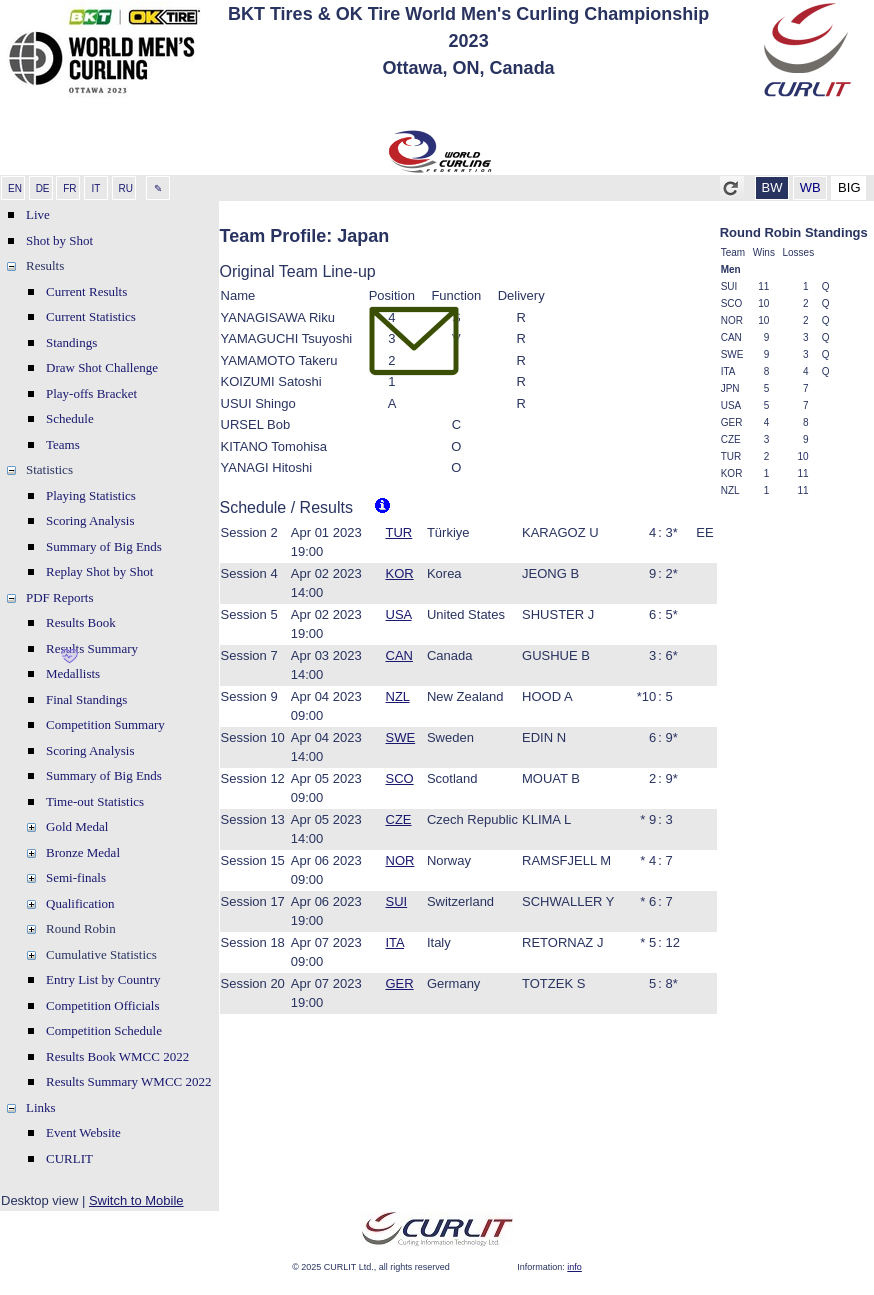 Image resolution: width=874 pixels, height=1295 pixels. I want to click on view health or fitness metrics, so click(69, 655).